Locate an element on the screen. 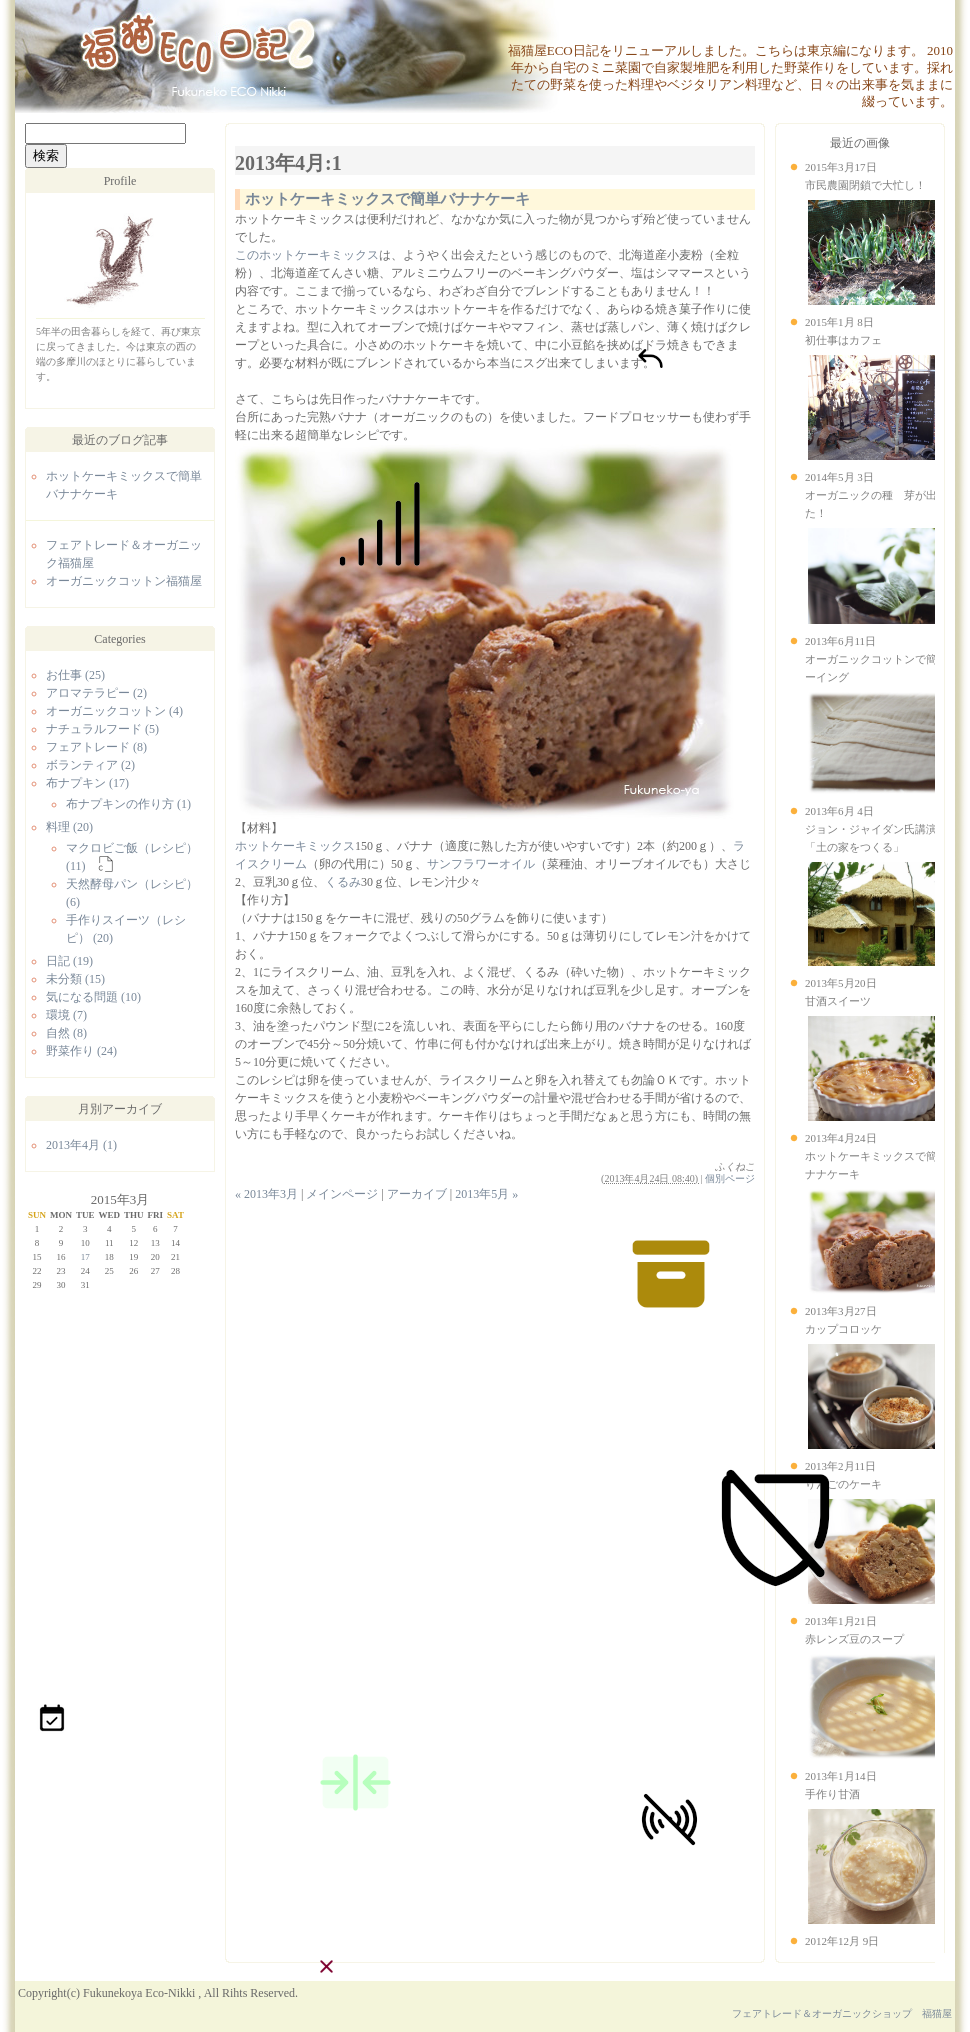 The height and width of the screenshot is (2032, 970). collapse or minimize a panel horizontally is located at coordinates (355, 1782).